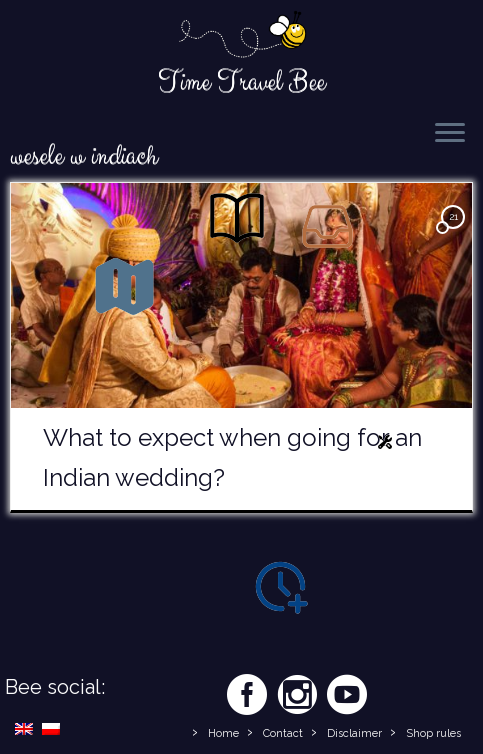 Image resolution: width=483 pixels, height=754 pixels. I want to click on view your inbox messages, so click(327, 226).